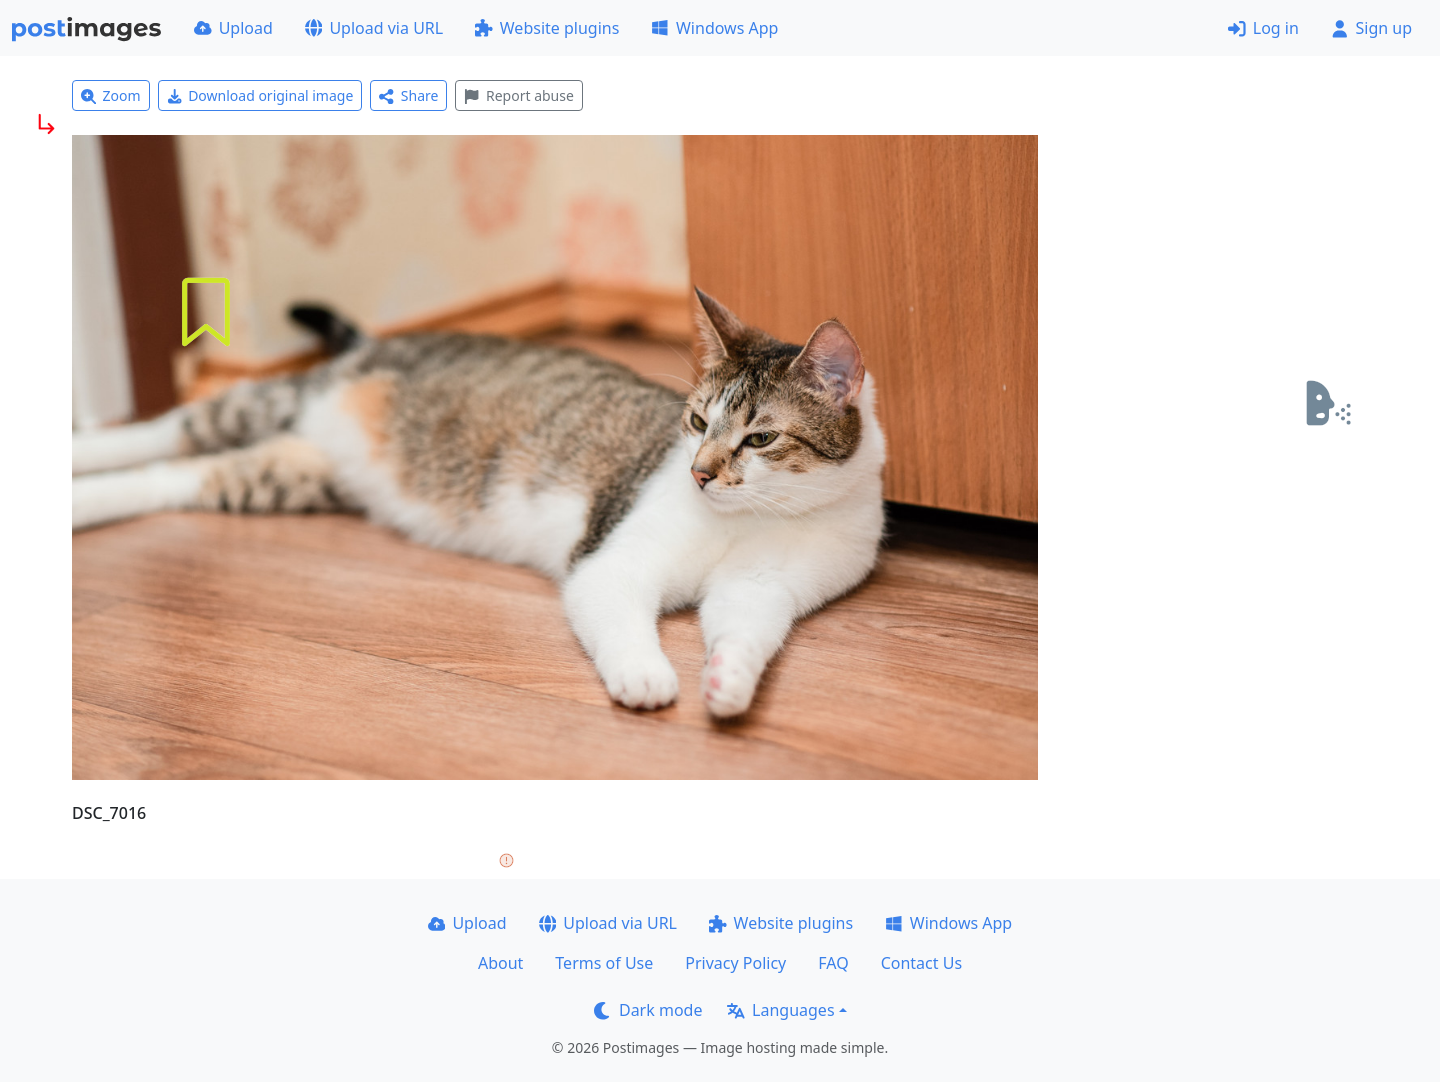 This screenshot has width=1440, height=1082. What do you see at coordinates (506, 860) in the screenshot?
I see `indicates a warning or caution state` at bounding box center [506, 860].